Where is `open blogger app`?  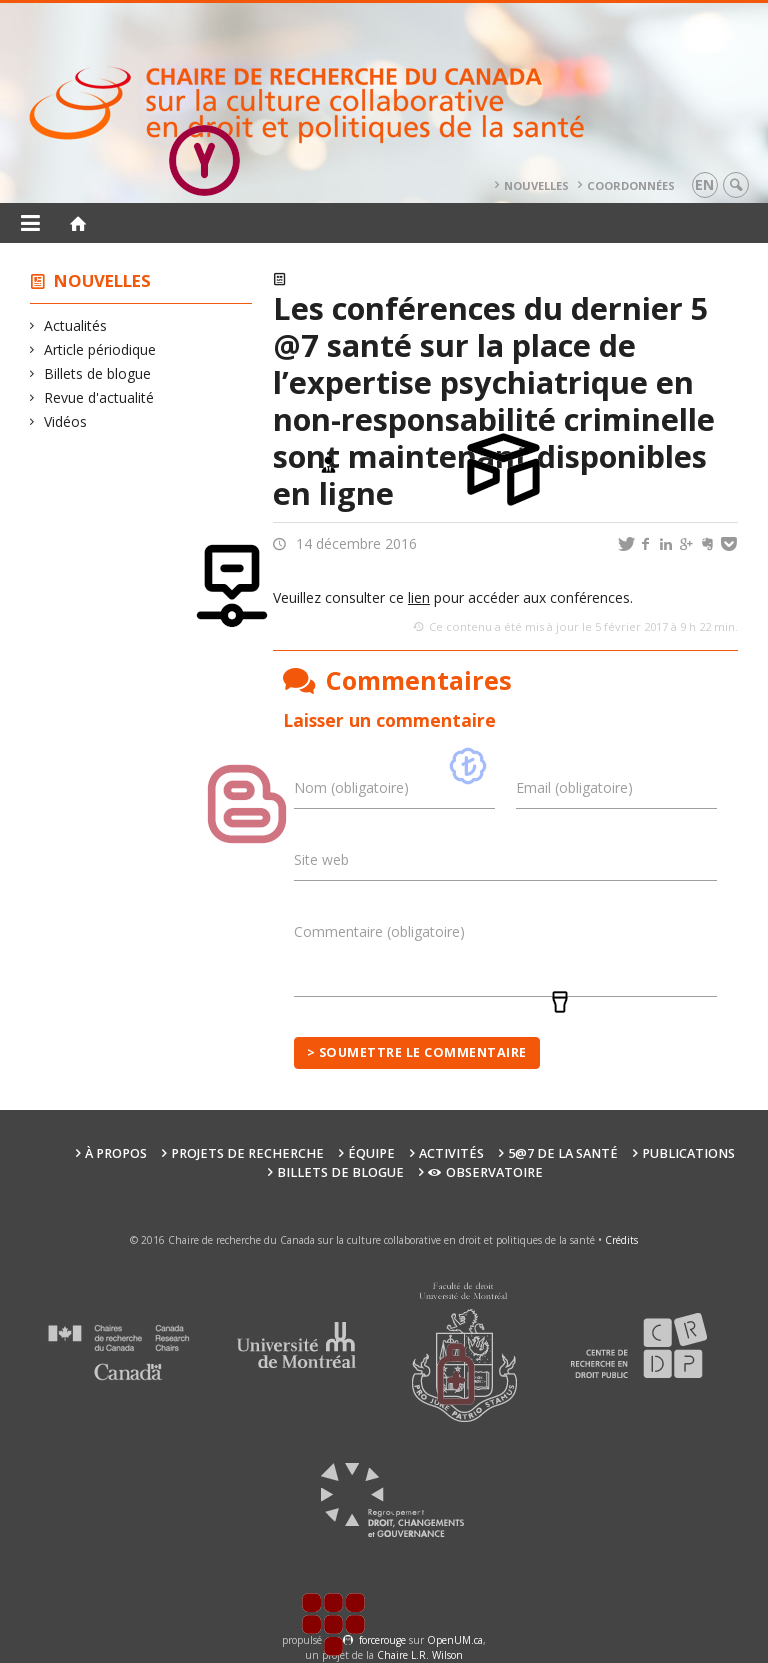 open blogger app is located at coordinates (247, 804).